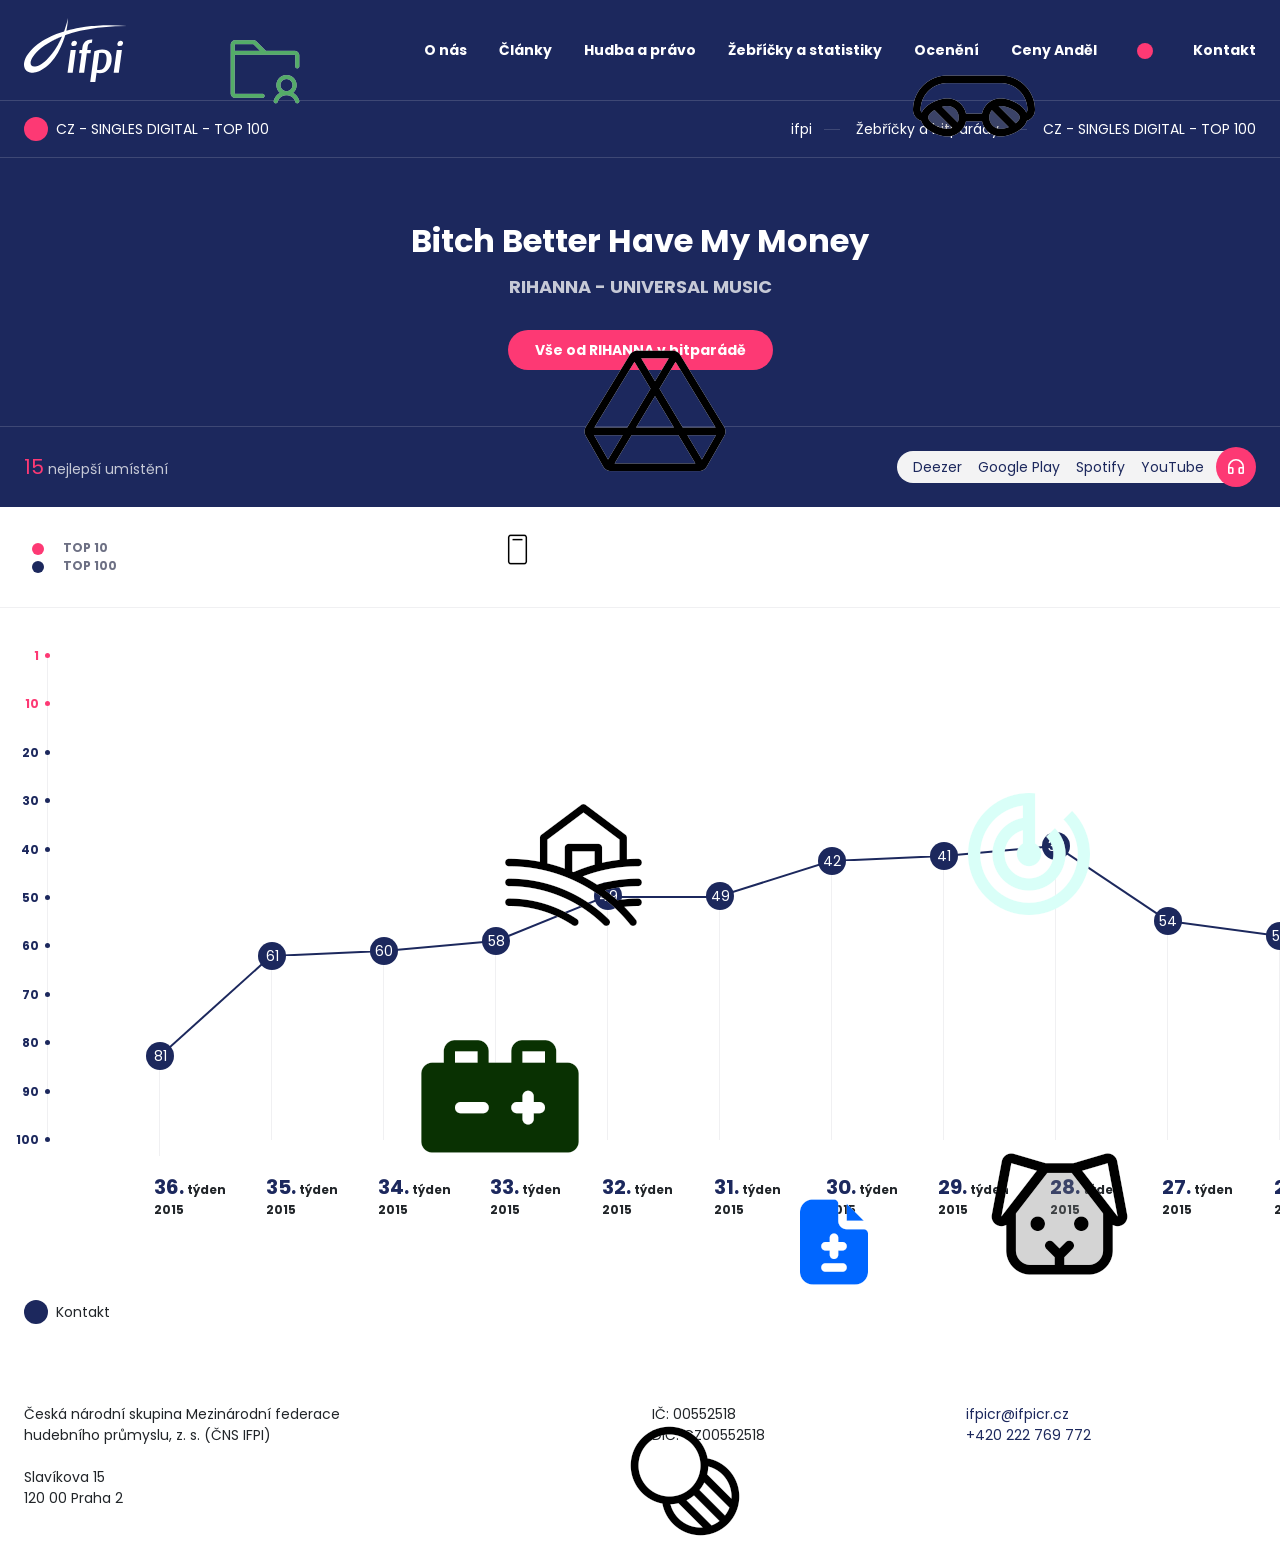 Image resolution: width=1280 pixels, height=1549 pixels. What do you see at coordinates (834, 1242) in the screenshot?
I see `view file differences or changes` at bounding box center [834, 1242].